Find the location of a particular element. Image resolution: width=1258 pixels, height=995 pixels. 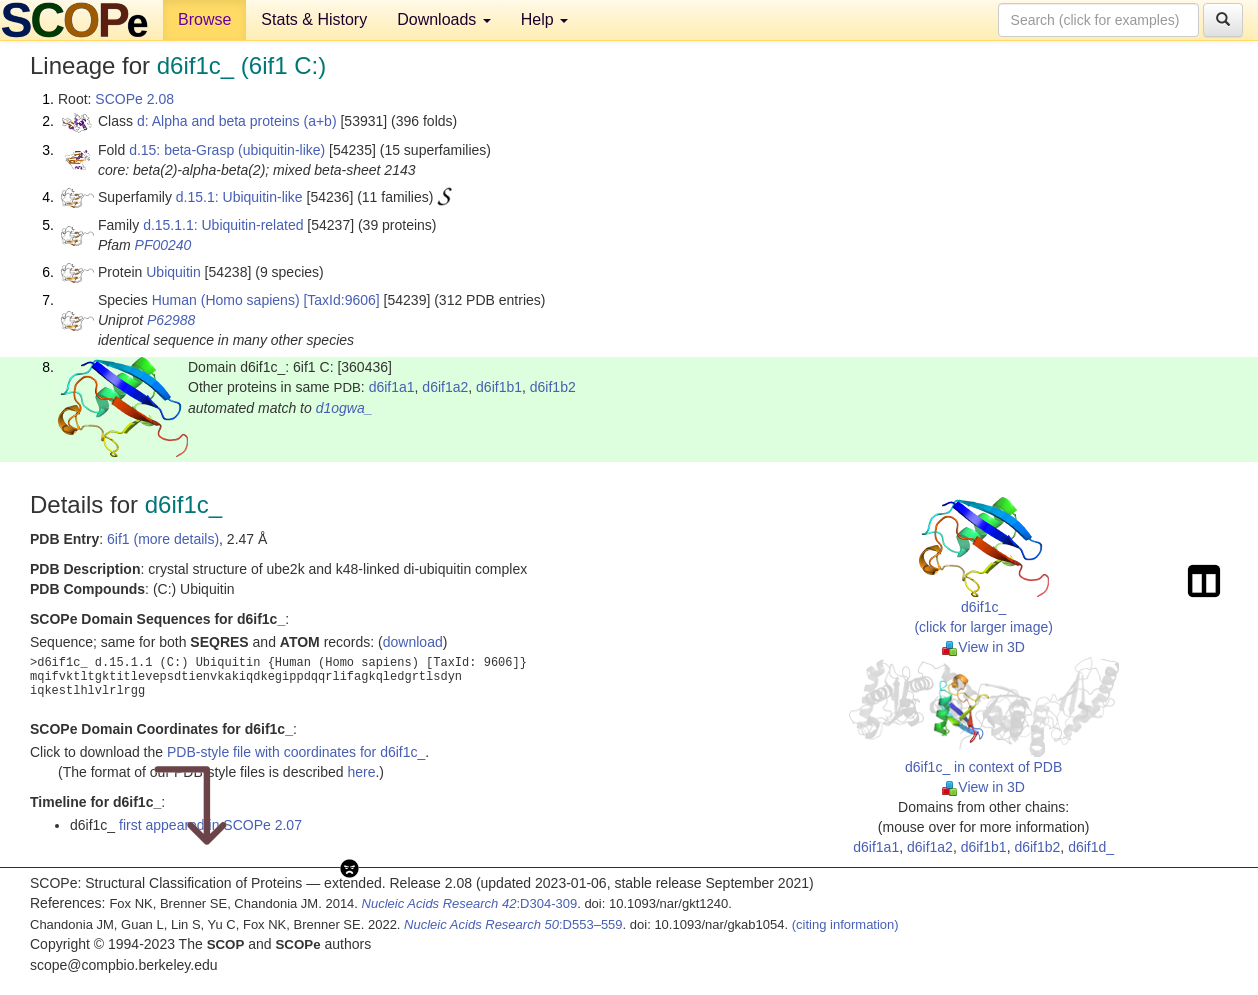

turn right then down navigation direction is located at coordinates (190, 805).